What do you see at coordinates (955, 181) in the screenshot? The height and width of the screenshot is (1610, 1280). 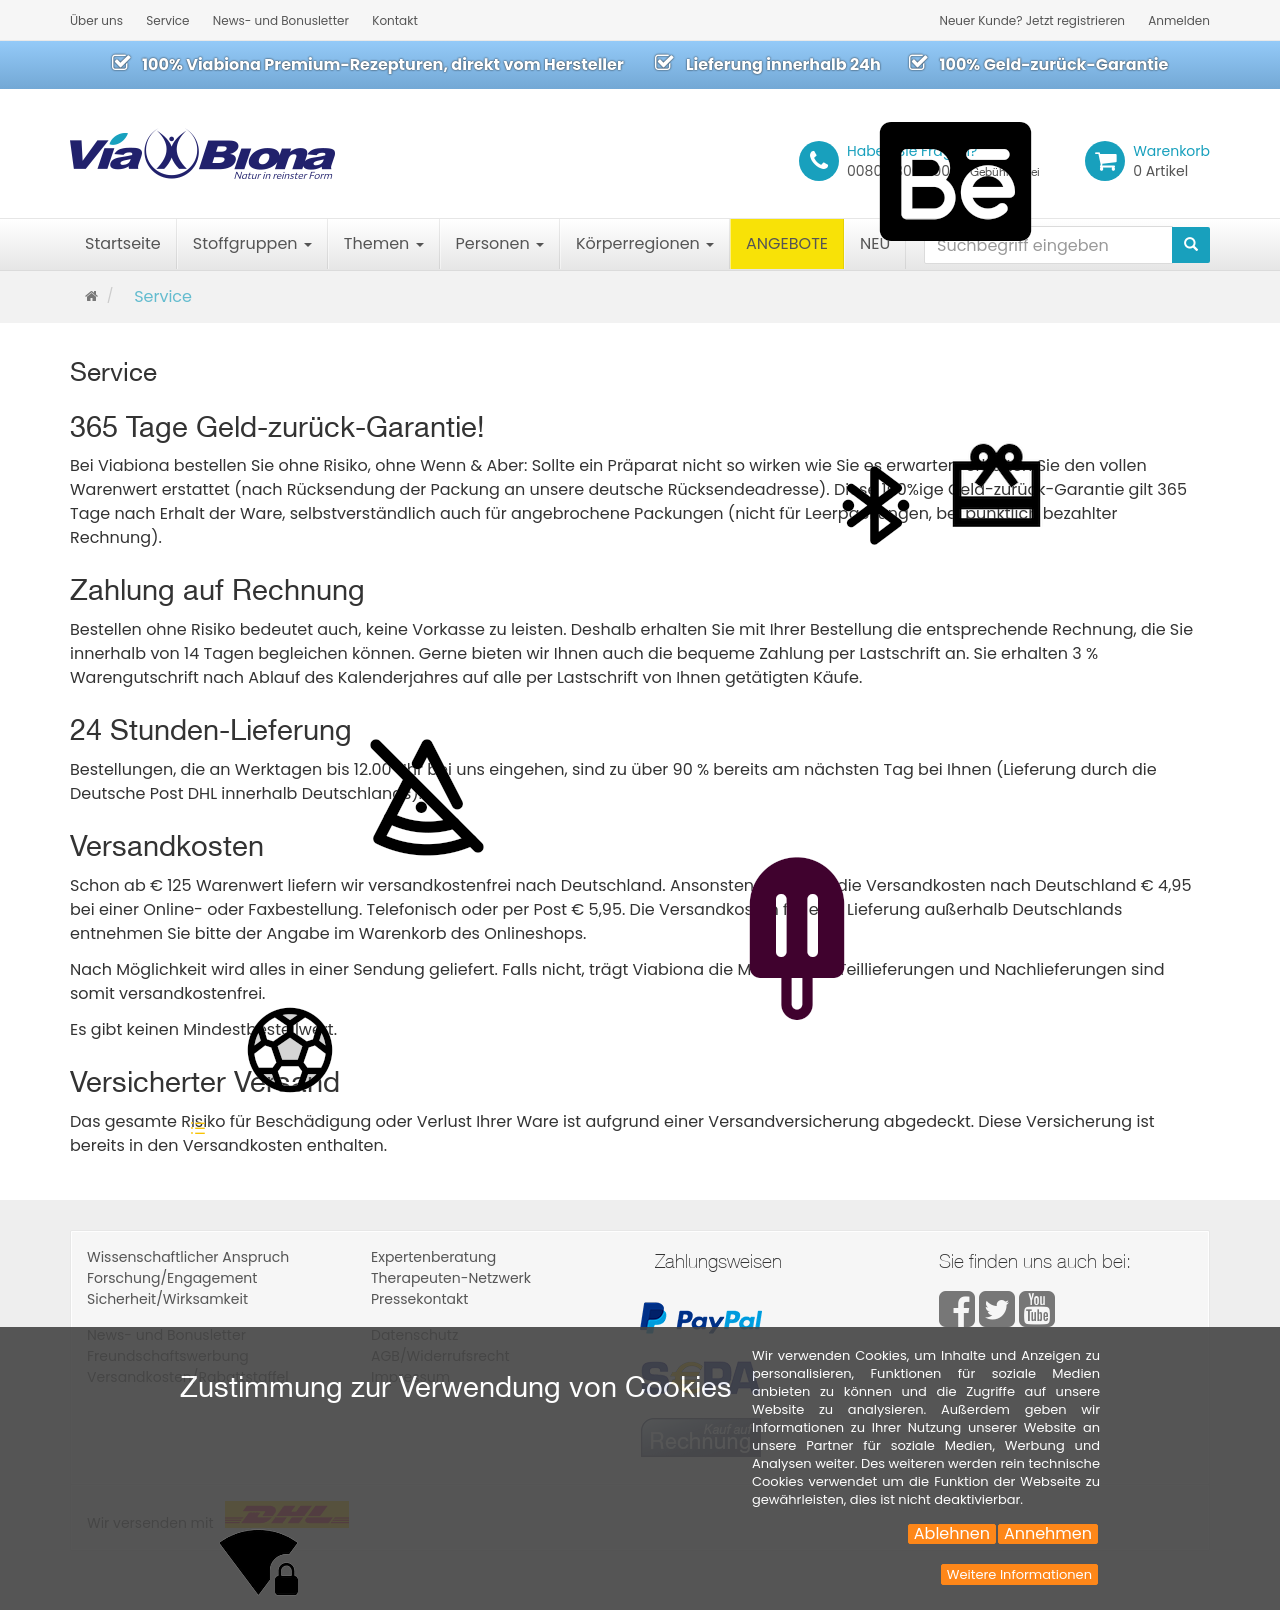 I see `view behance portfolio` at bounding box center [955, 181].